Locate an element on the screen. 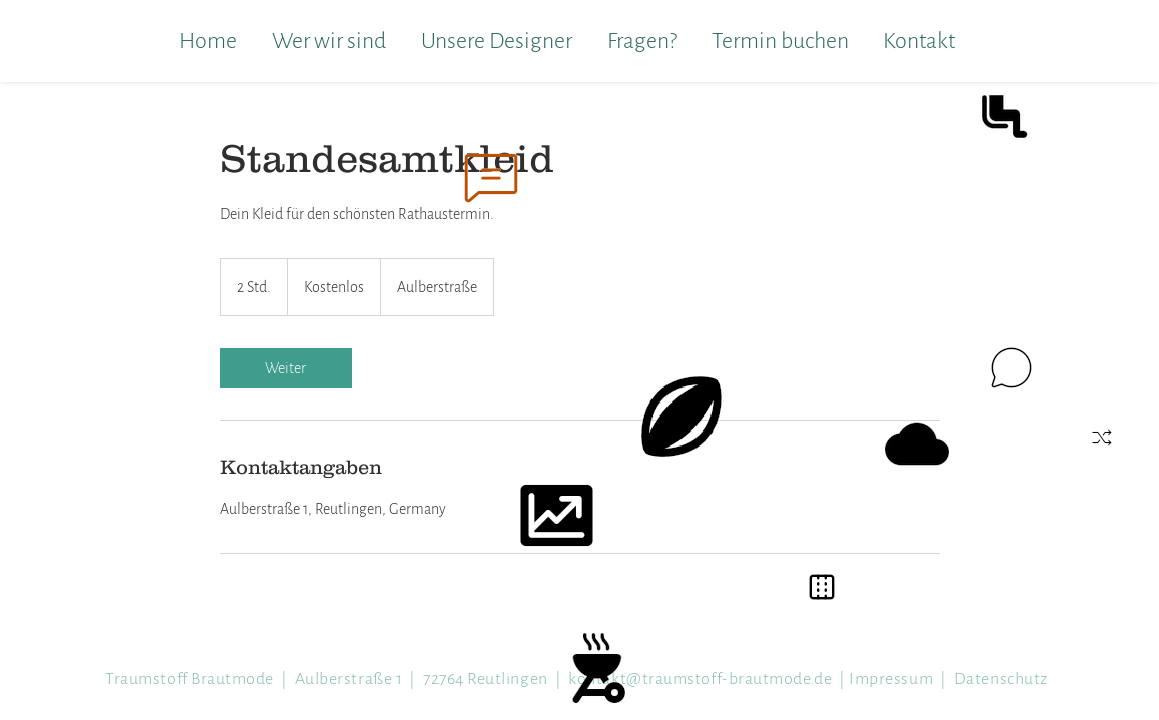 The image size is (1159, 720). indicates cloudy weather conditions is located at coordinates (917, 444).